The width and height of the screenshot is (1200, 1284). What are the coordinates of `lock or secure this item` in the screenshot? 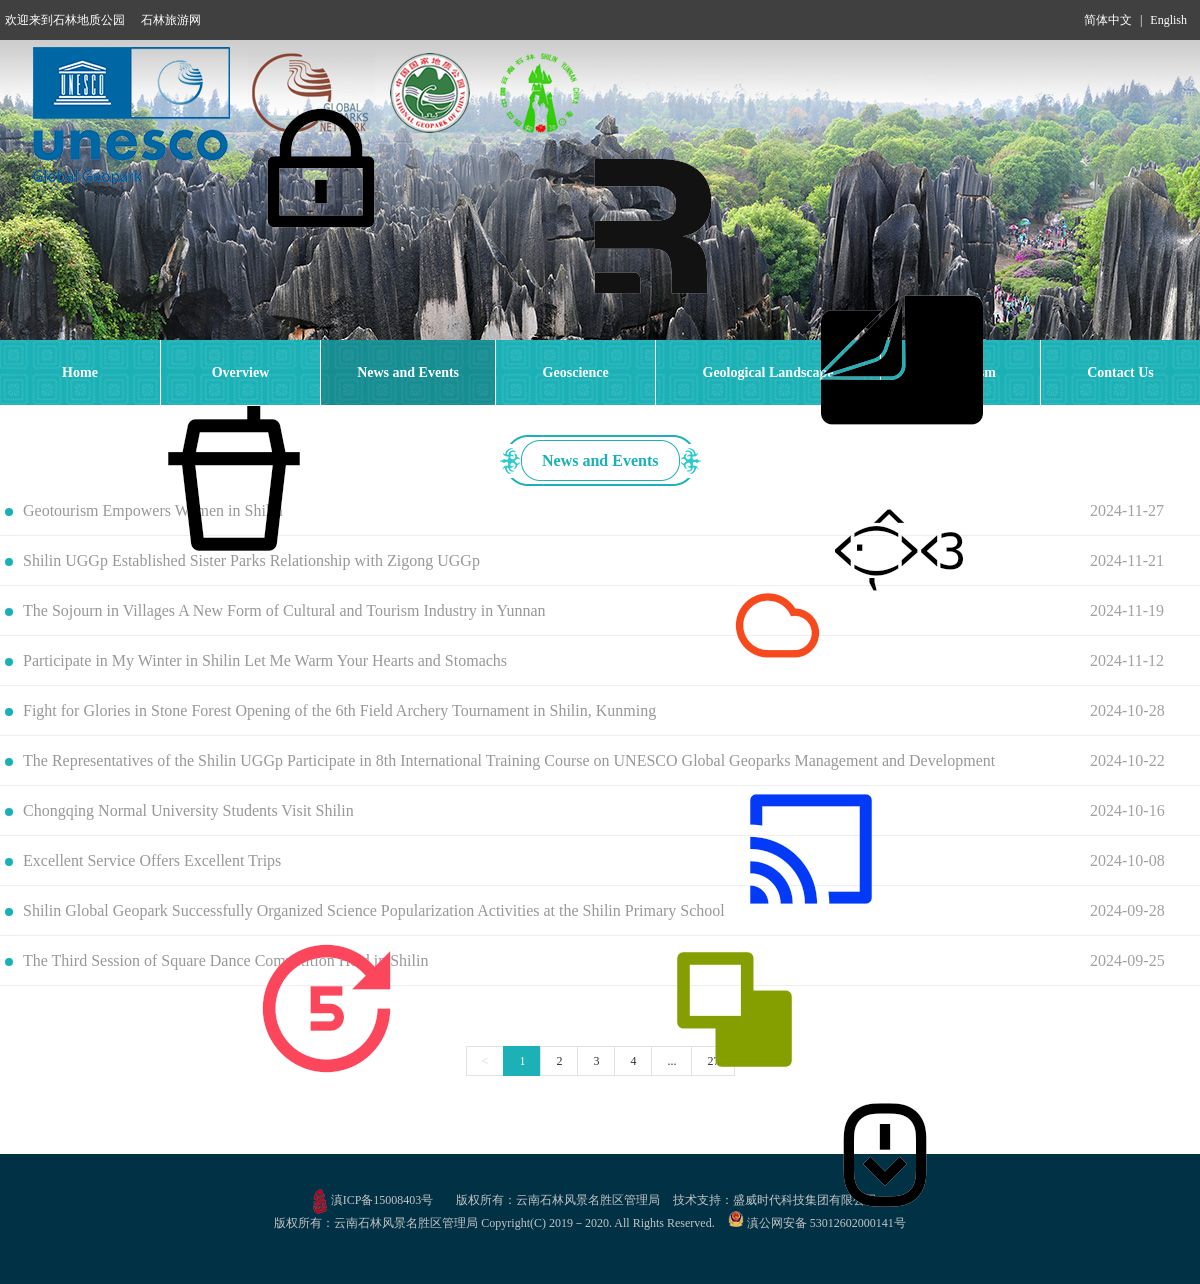 It's located at (321, 168).